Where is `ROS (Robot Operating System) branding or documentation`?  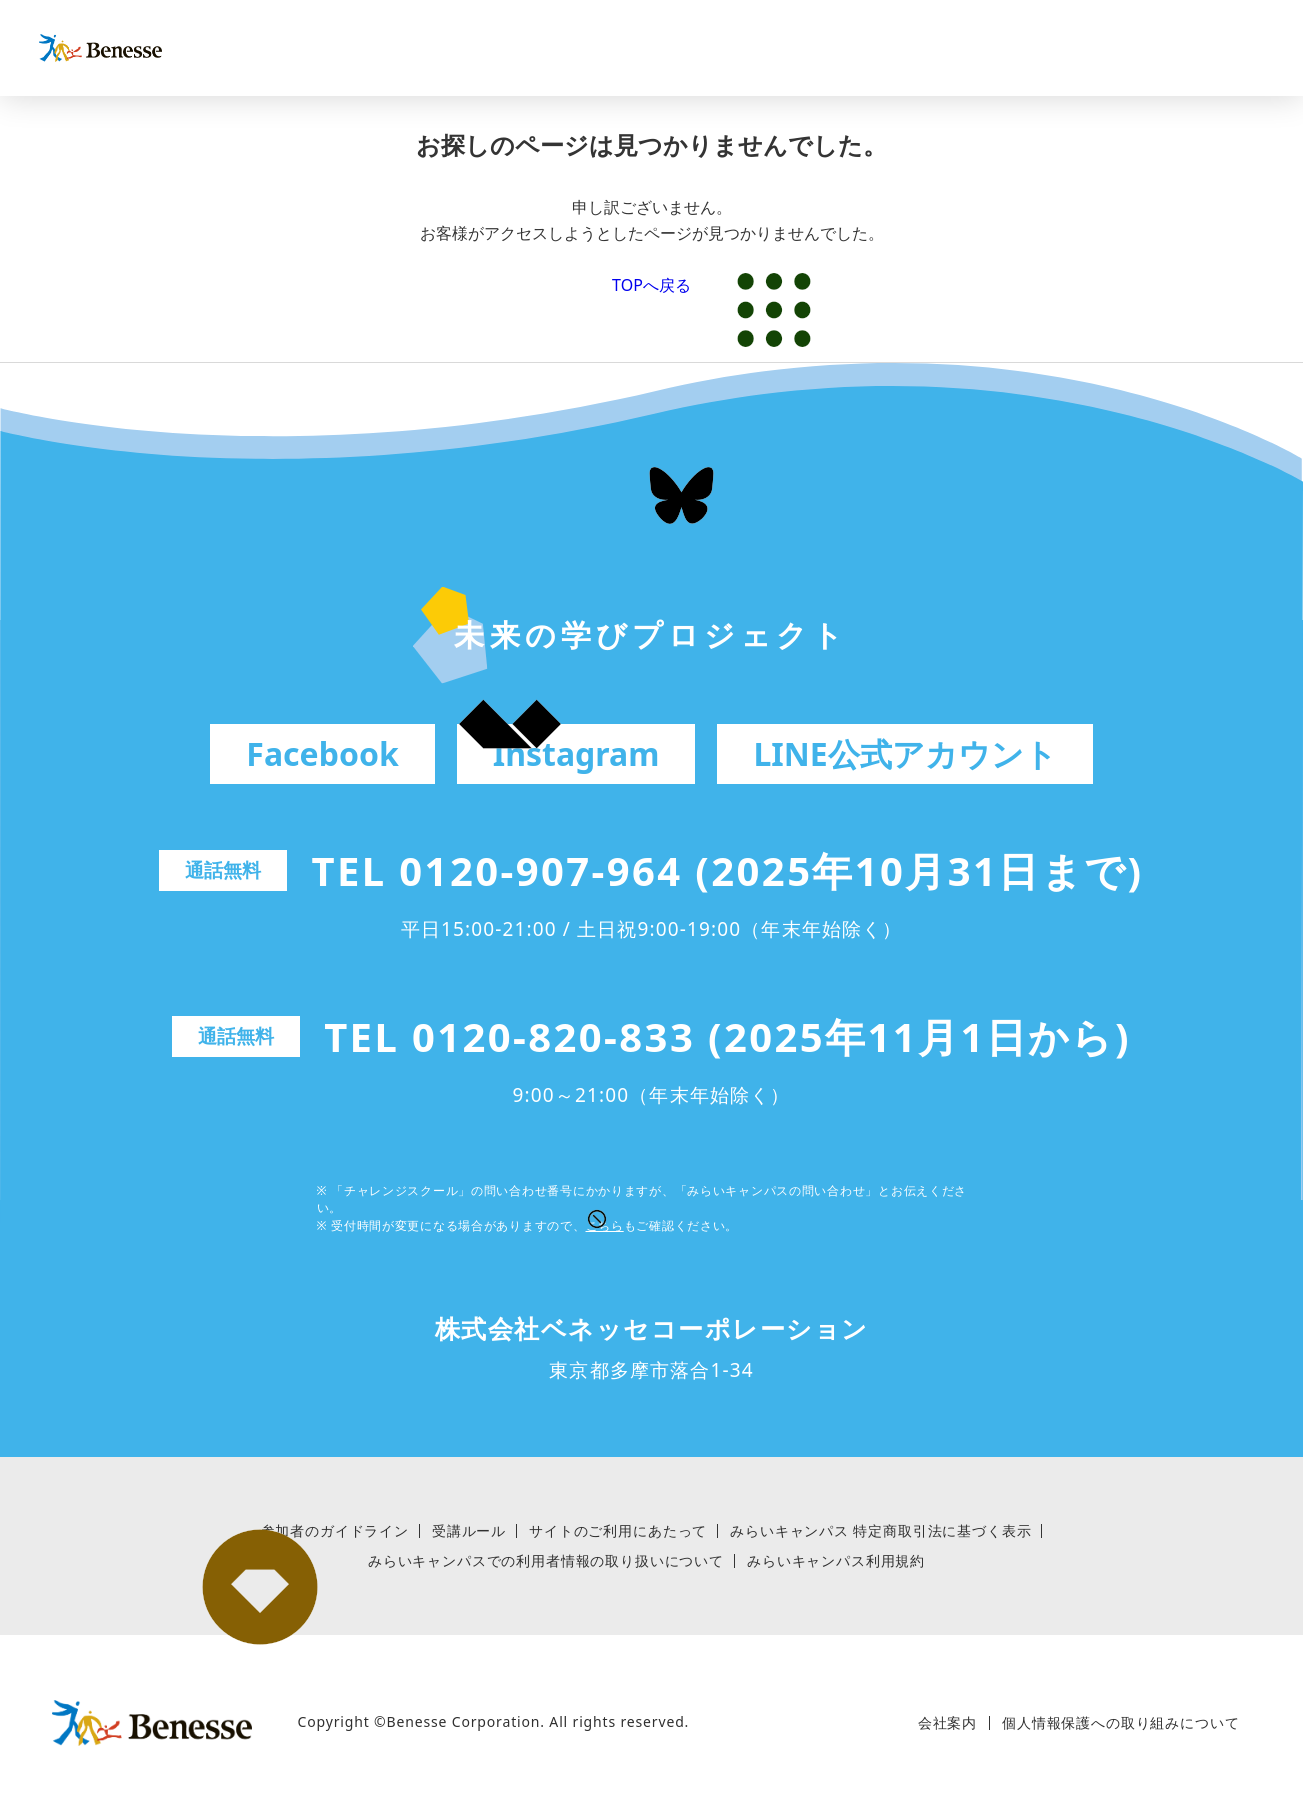
ROS (Robot Operating System) branding or documentation is located at coordinates (774, 310).